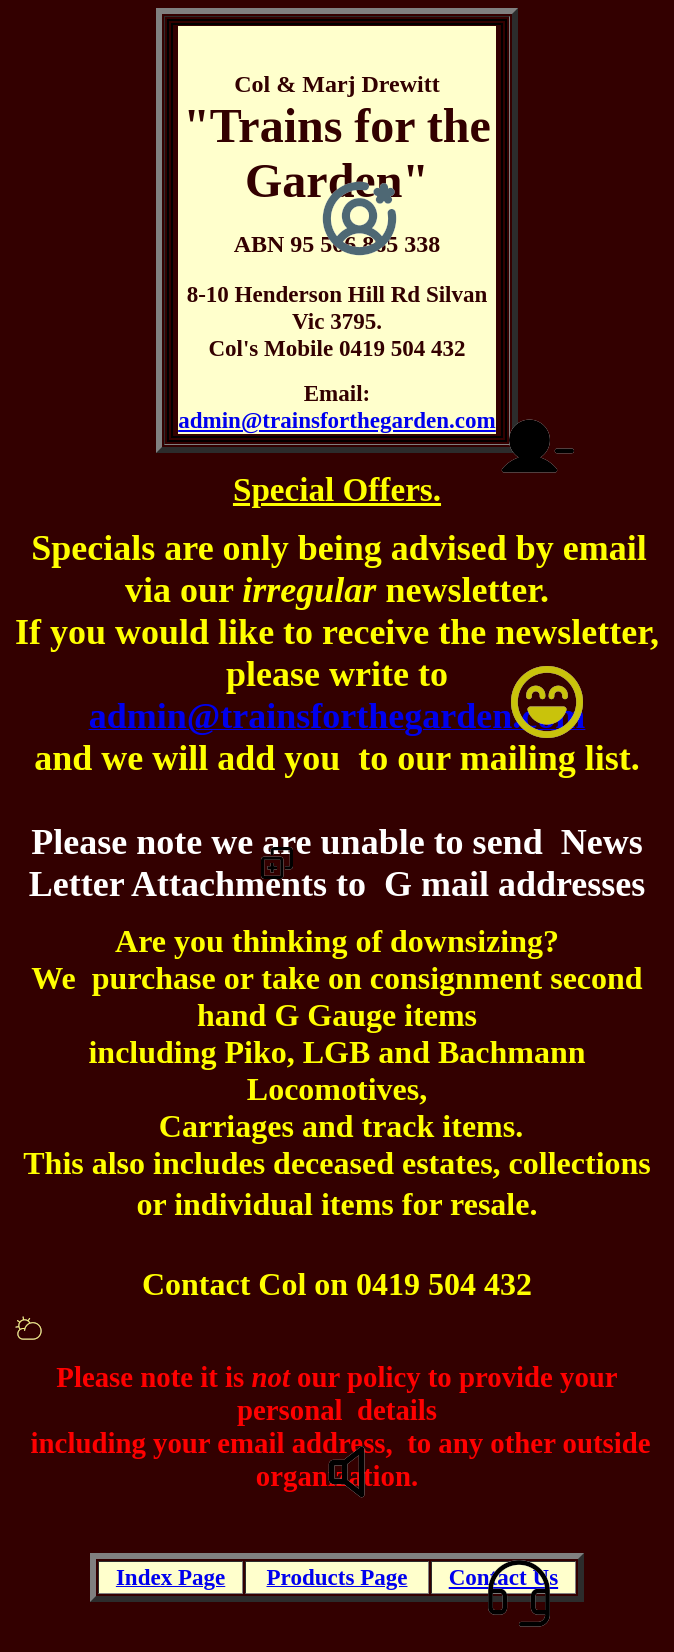 The width and height of the screenshot is (674, 1652). I want to click on access user profile settings, so click(359, 218).